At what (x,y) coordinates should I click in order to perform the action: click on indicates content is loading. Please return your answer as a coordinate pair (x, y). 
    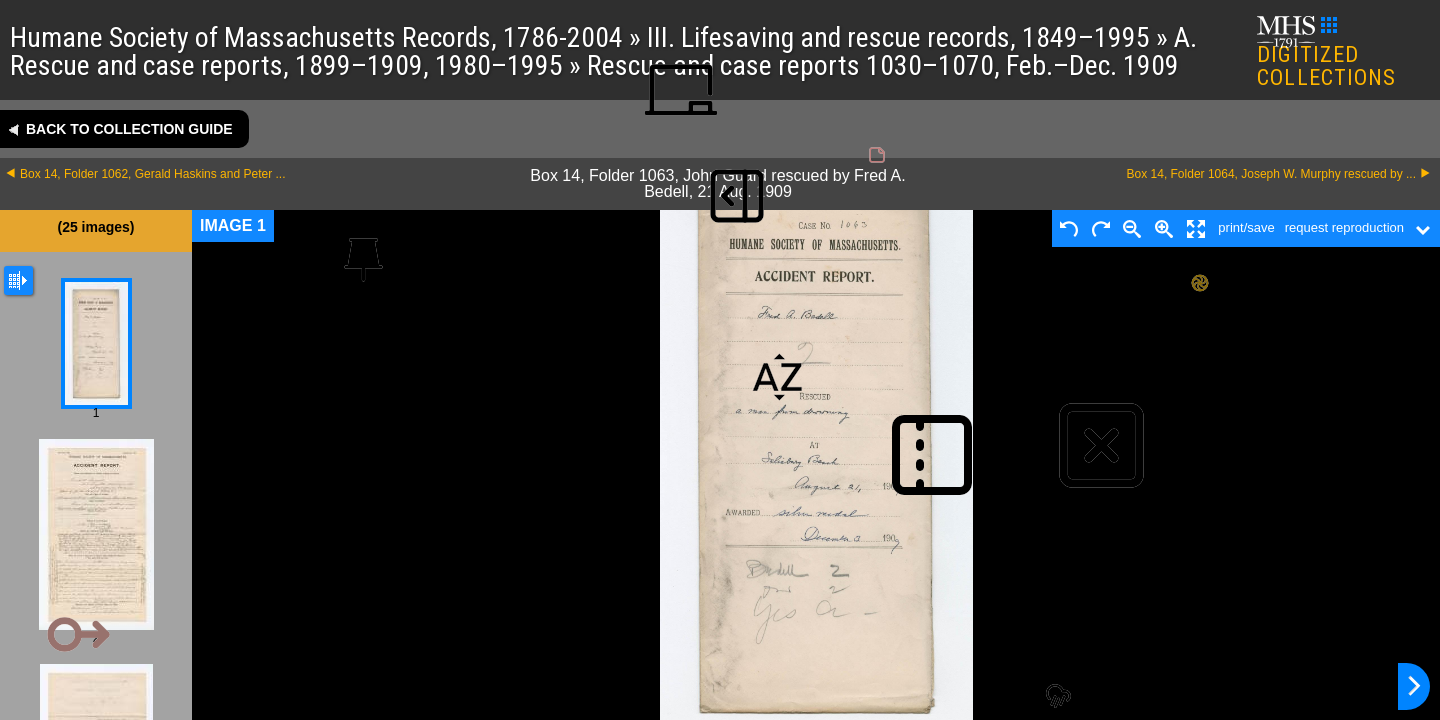
    Looking at the image, I should click on (1200, 283).